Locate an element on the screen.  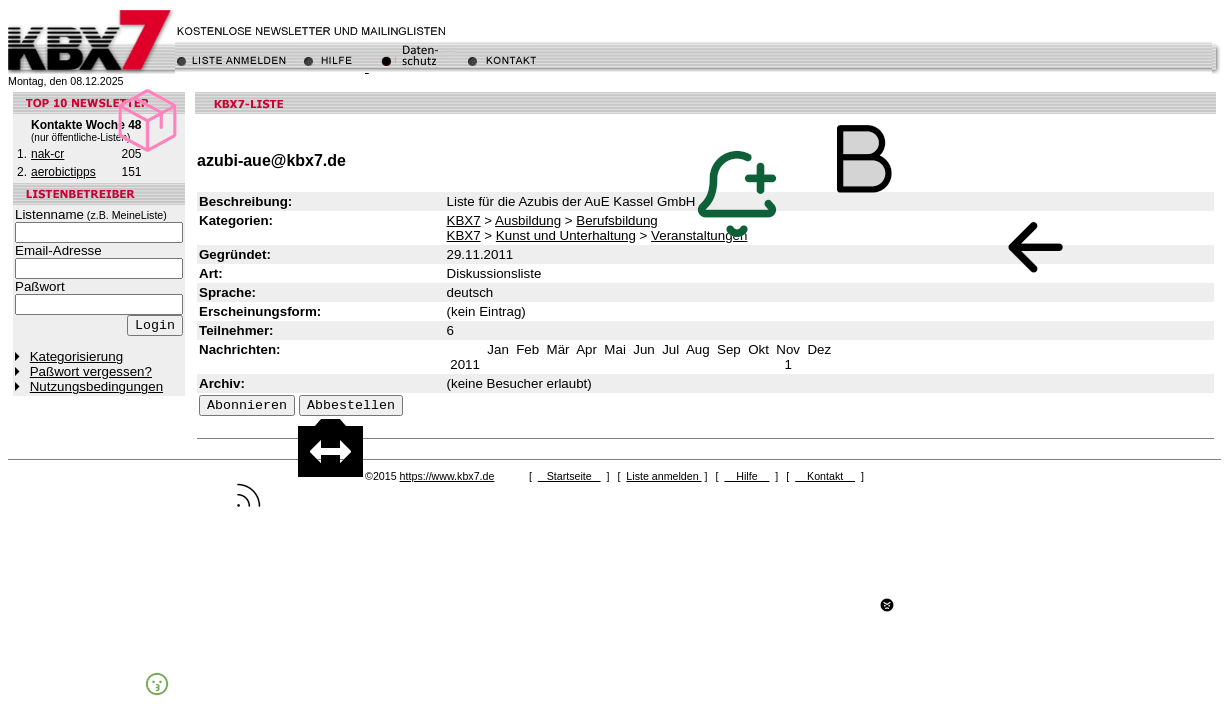
go back to the previous page is located at coordinates (1037, 248).